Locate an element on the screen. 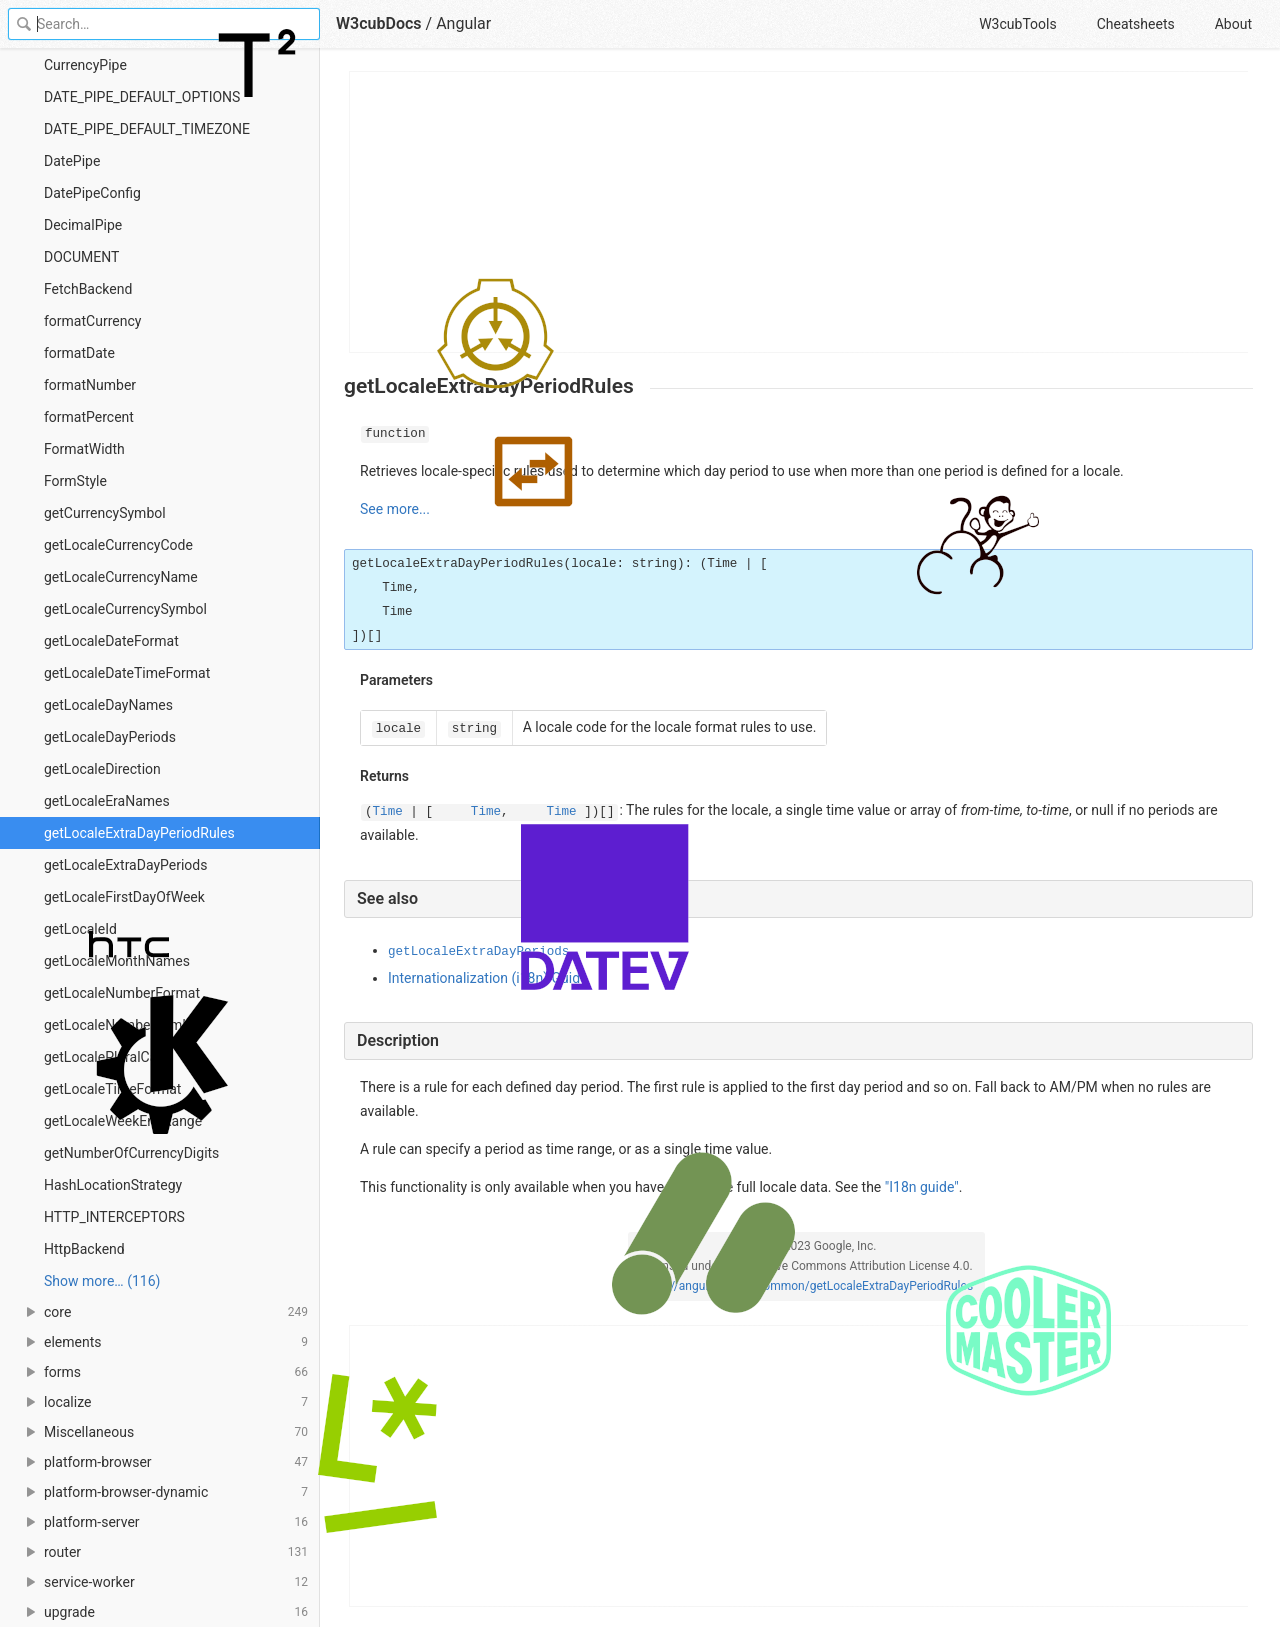  swap or exchange items is located at coordinates (533, 471).